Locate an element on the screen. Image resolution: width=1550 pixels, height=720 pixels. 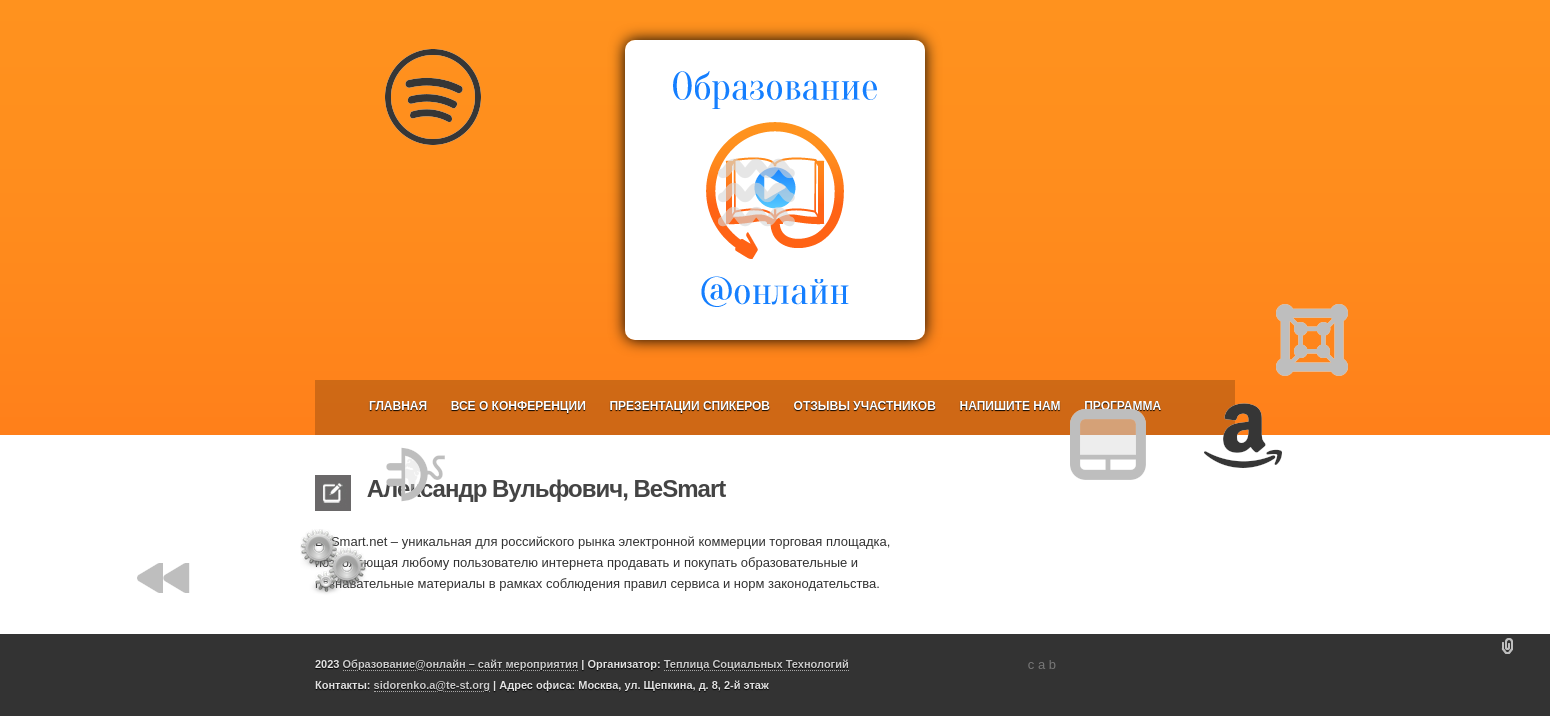
indicates foggy weather conditions is located at coordinates (756, 192).